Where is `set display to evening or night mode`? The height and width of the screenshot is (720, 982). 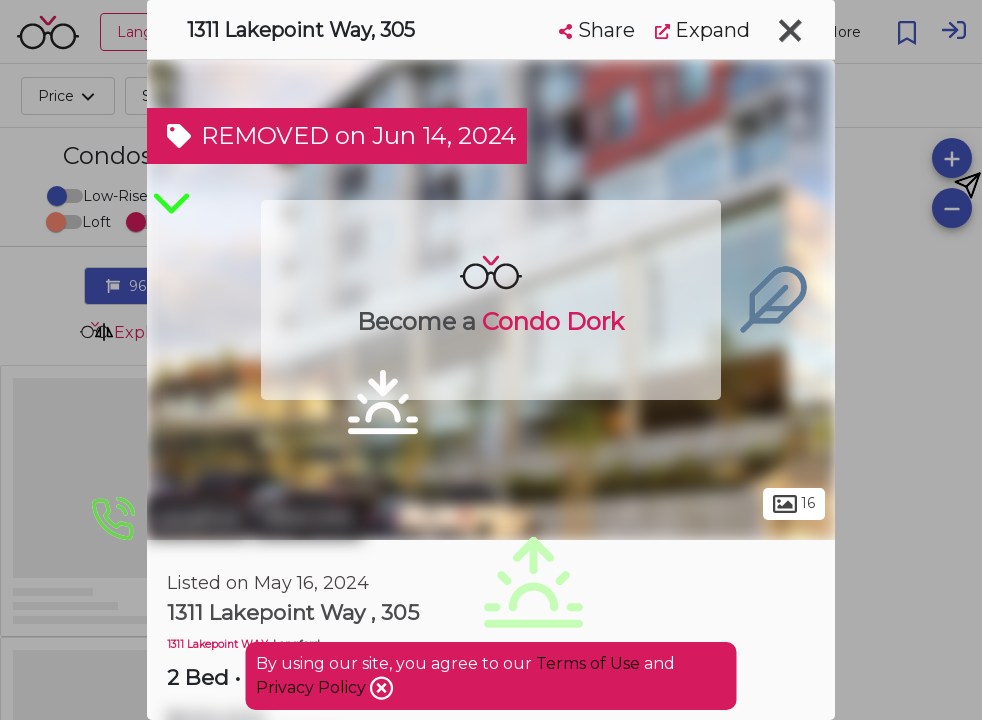 set display to evening or night mode is located at coordinates (383, 402).